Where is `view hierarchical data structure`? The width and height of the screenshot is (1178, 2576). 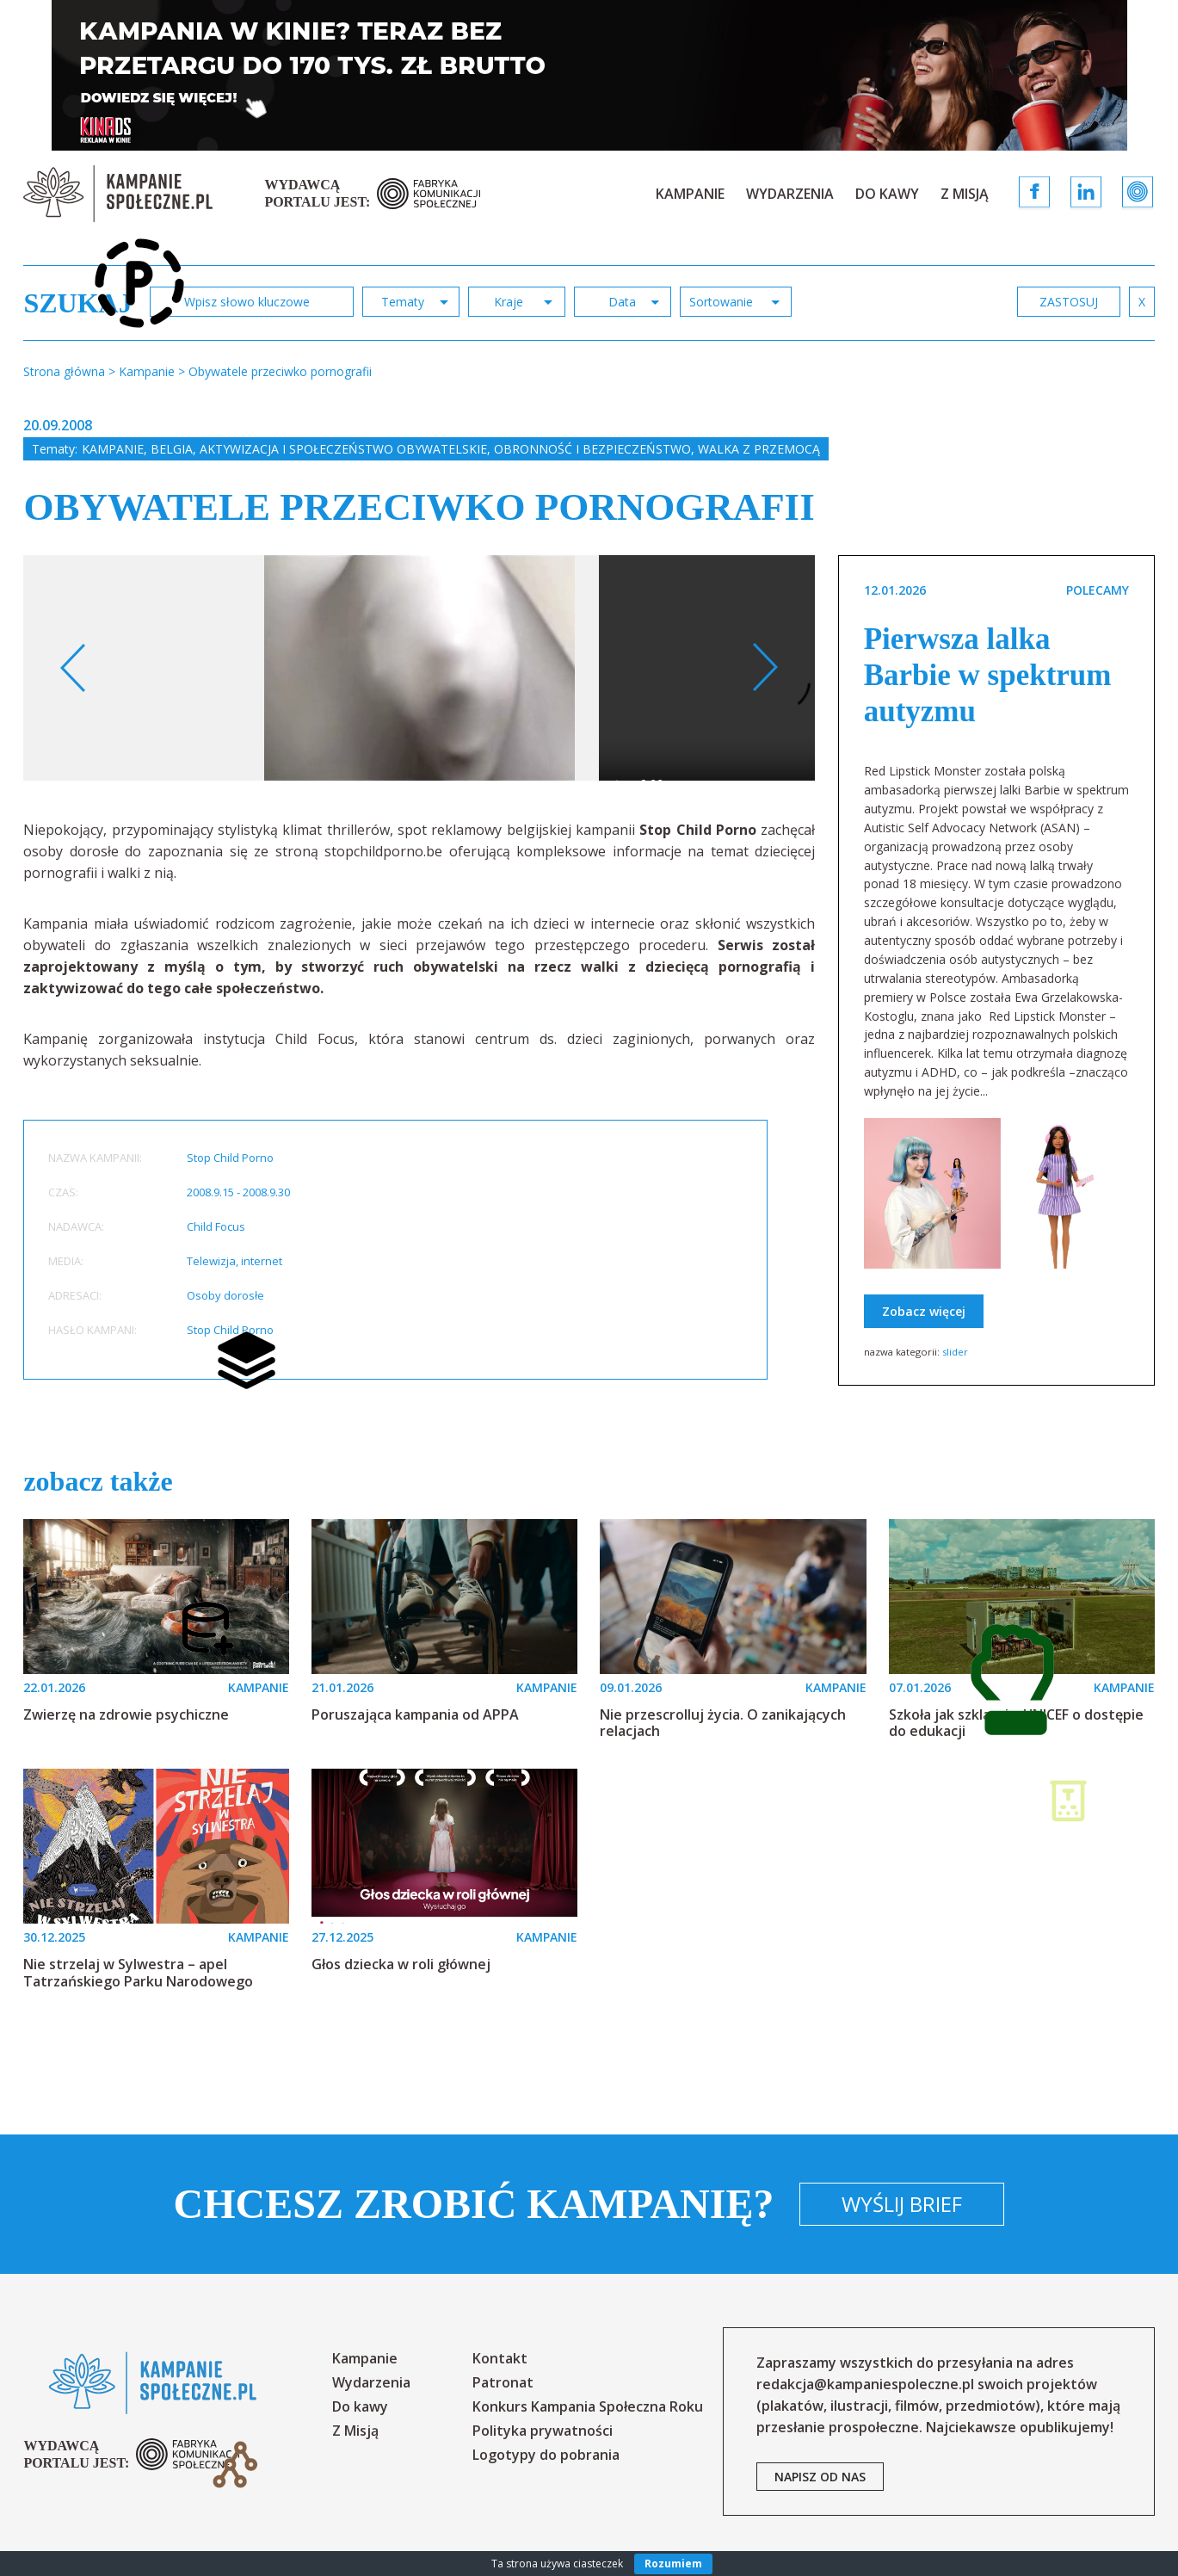
view hierarchical data structure is located at coordinates (236, 2464).